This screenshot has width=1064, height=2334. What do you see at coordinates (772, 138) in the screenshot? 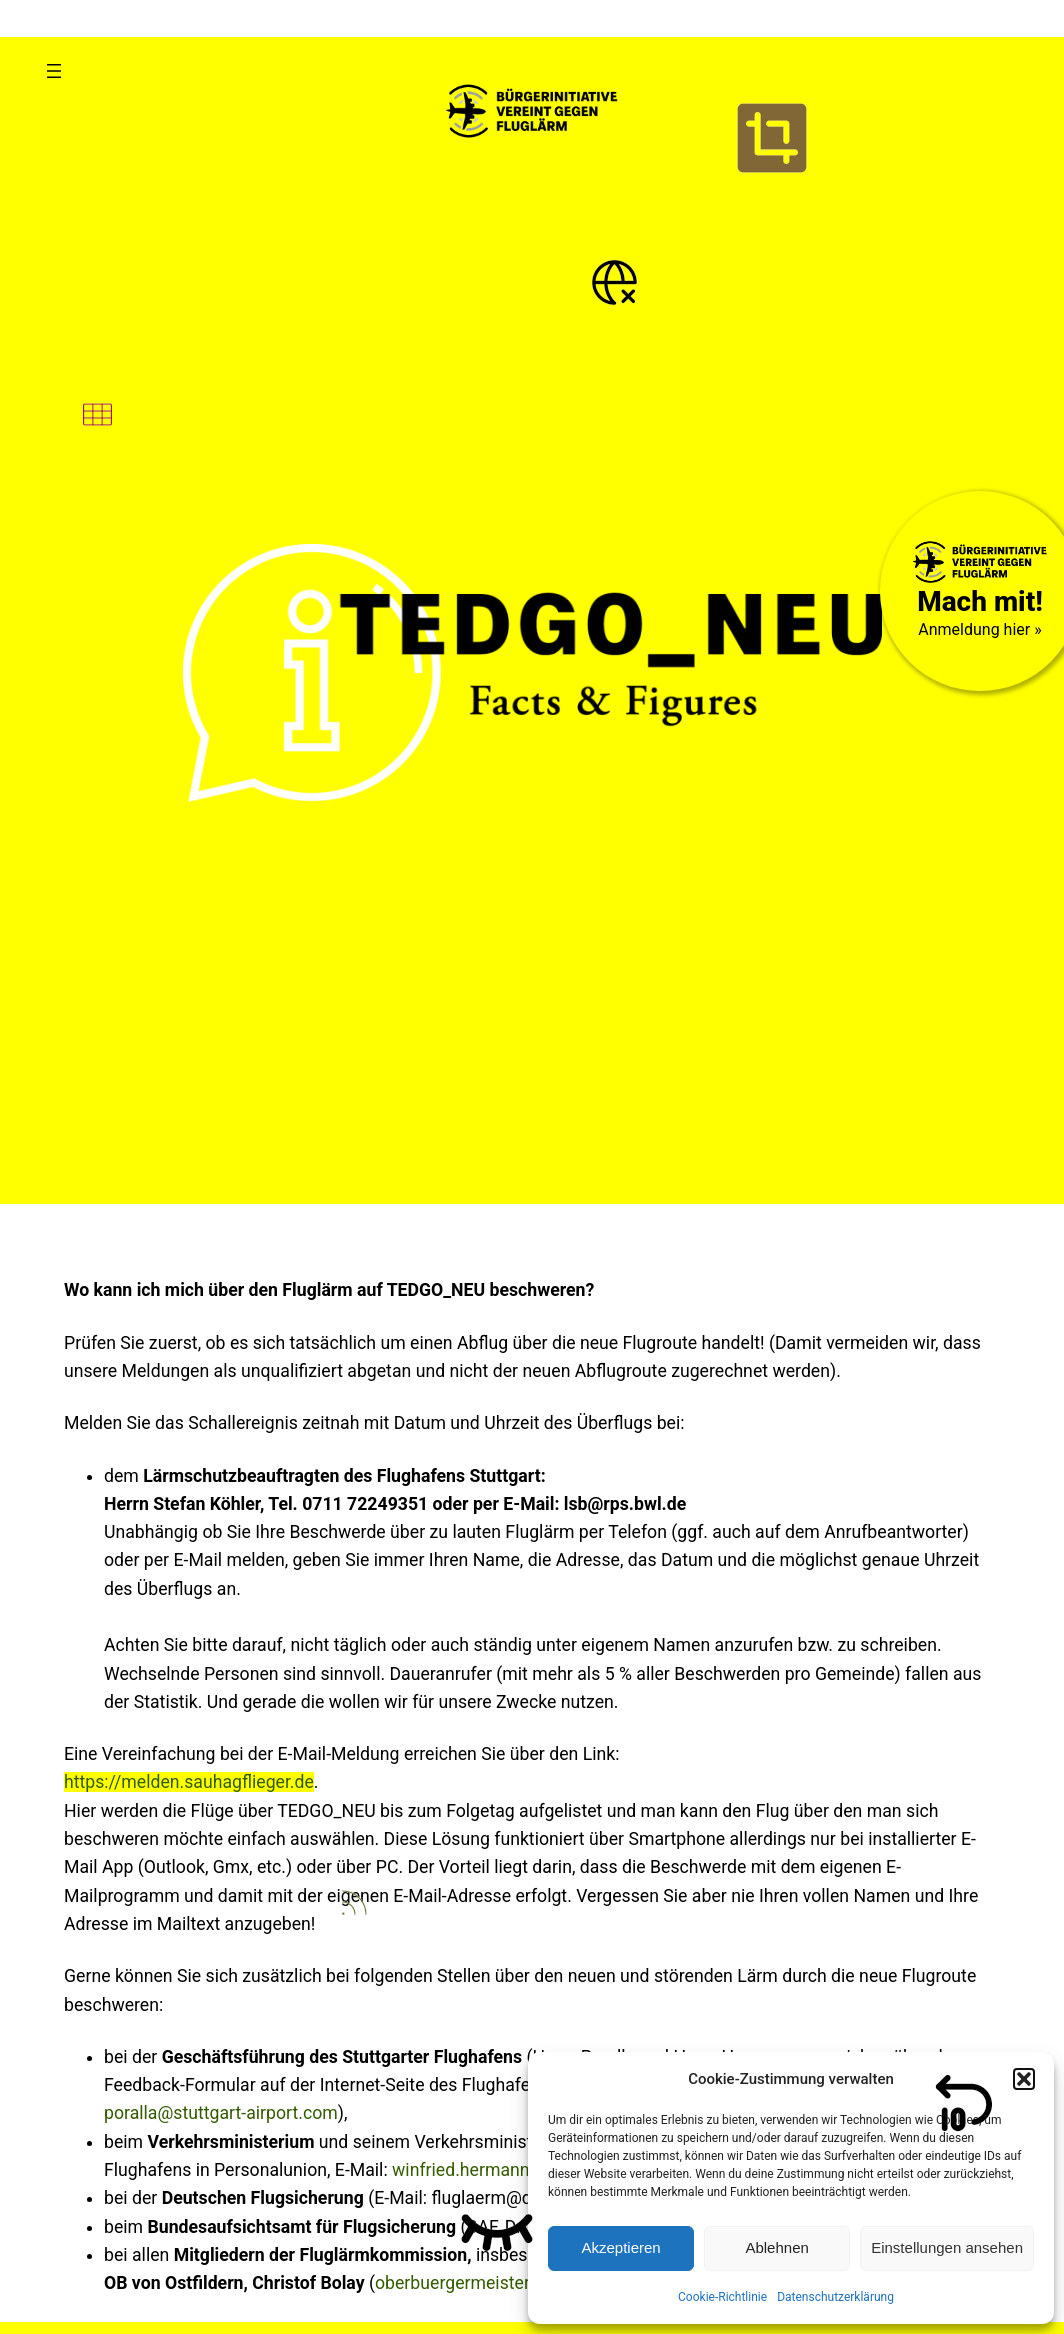
I see `crop an image or photo` at bounding box center [772, 138].